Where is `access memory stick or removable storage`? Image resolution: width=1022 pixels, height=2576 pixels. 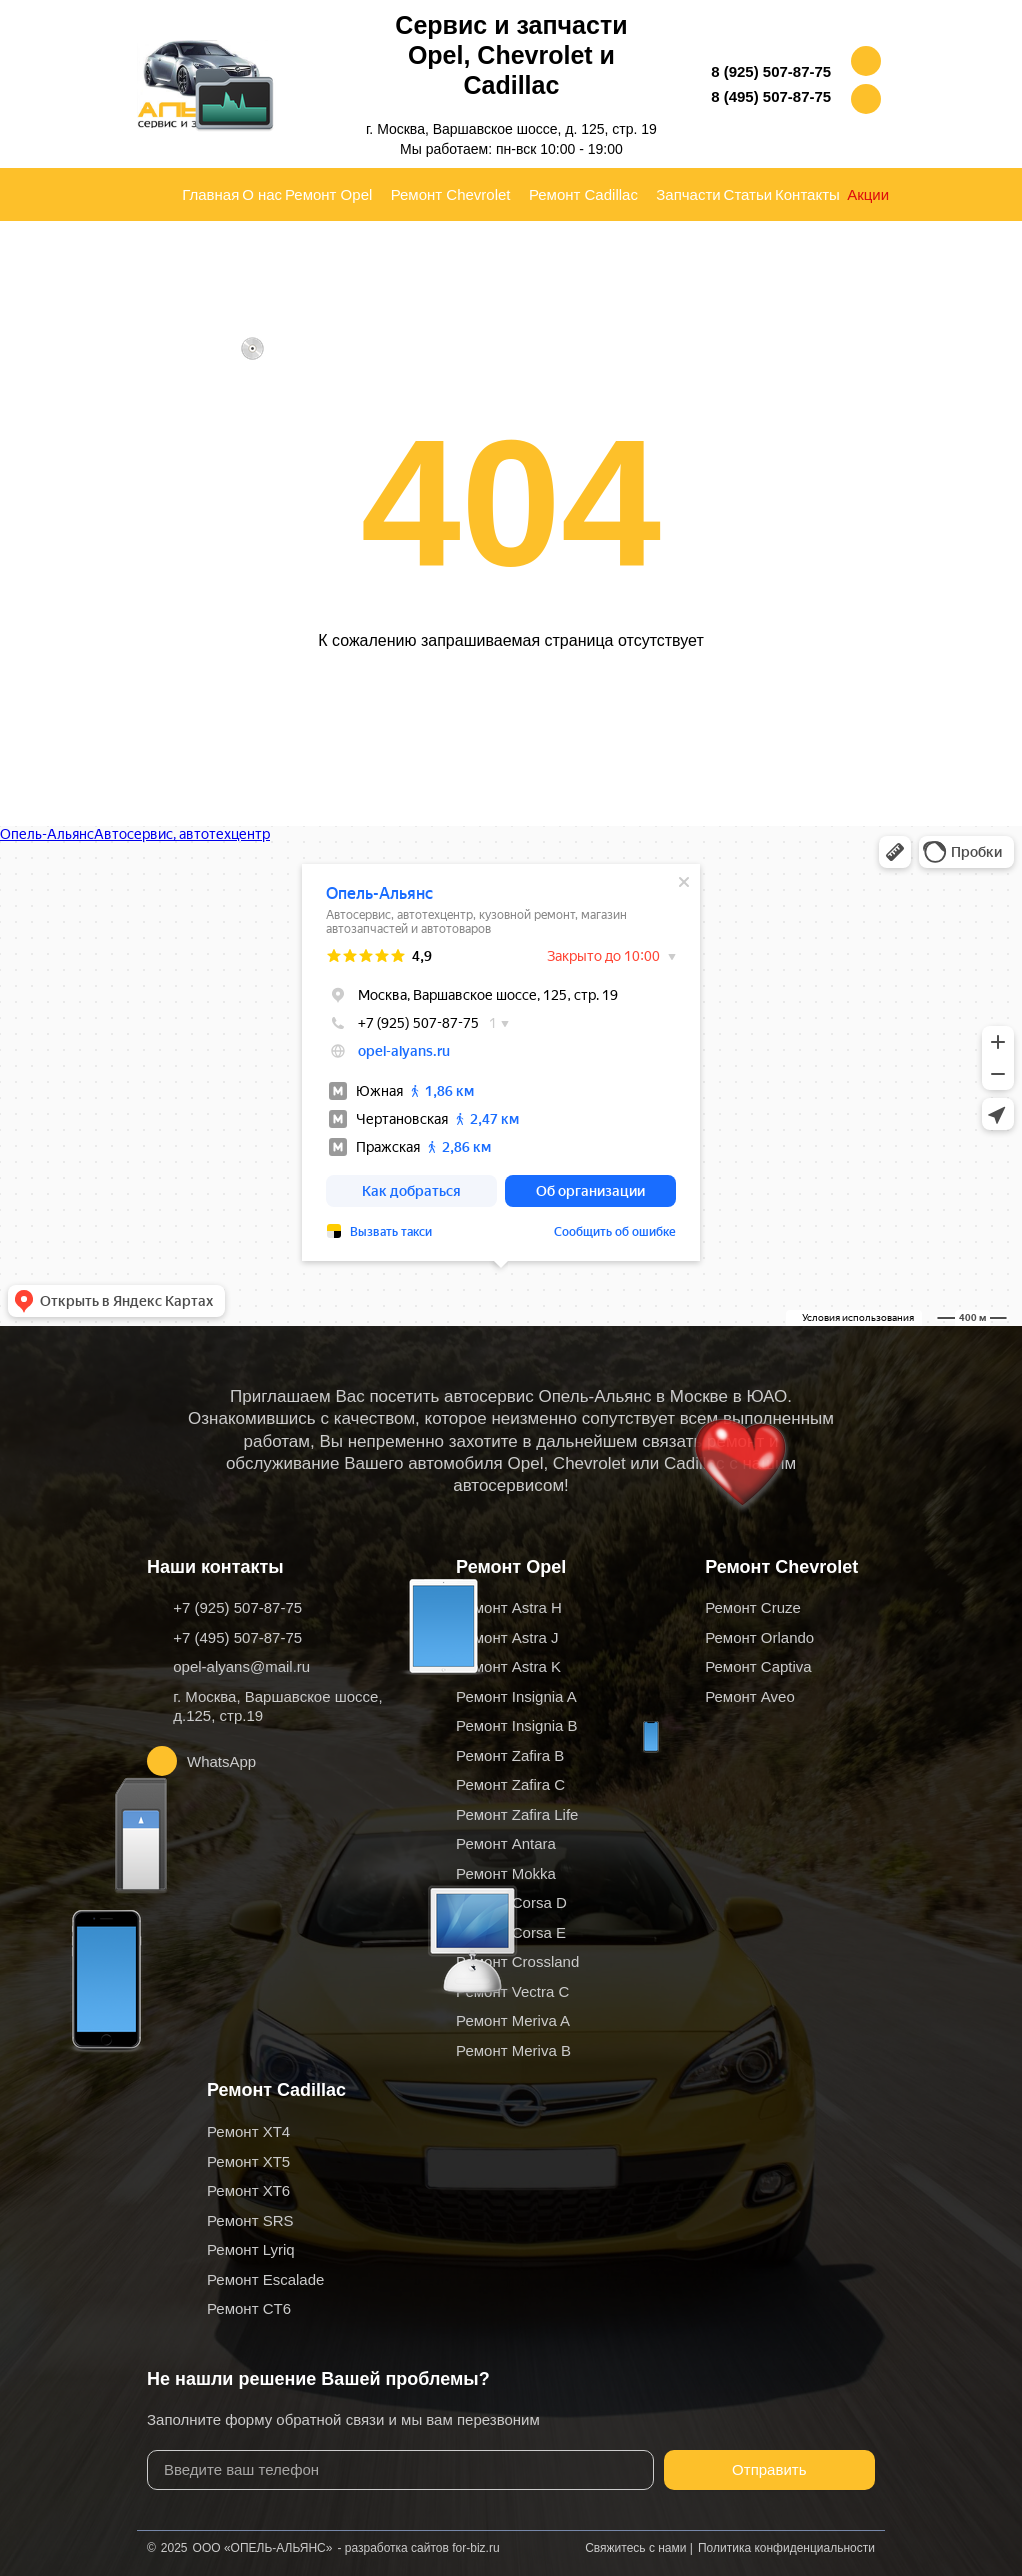
access memory stick or removable storage is located at coordinates (140, 1835).